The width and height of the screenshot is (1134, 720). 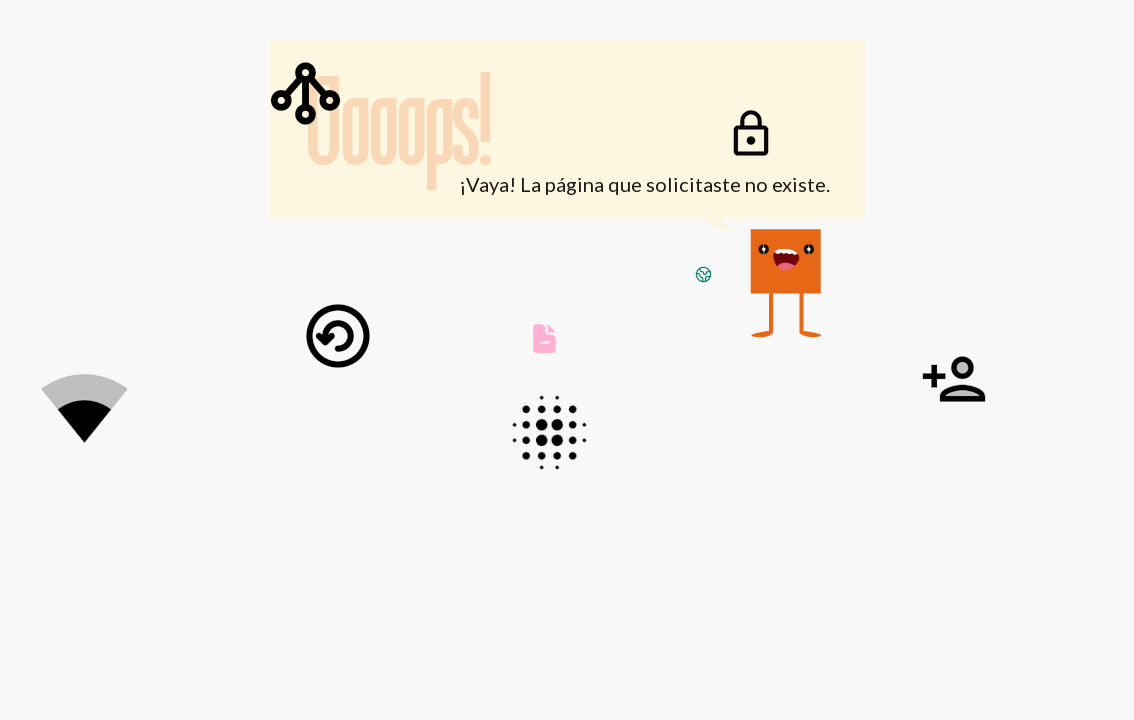 I want to click on remove content from a document, so click(x=544, y=338).